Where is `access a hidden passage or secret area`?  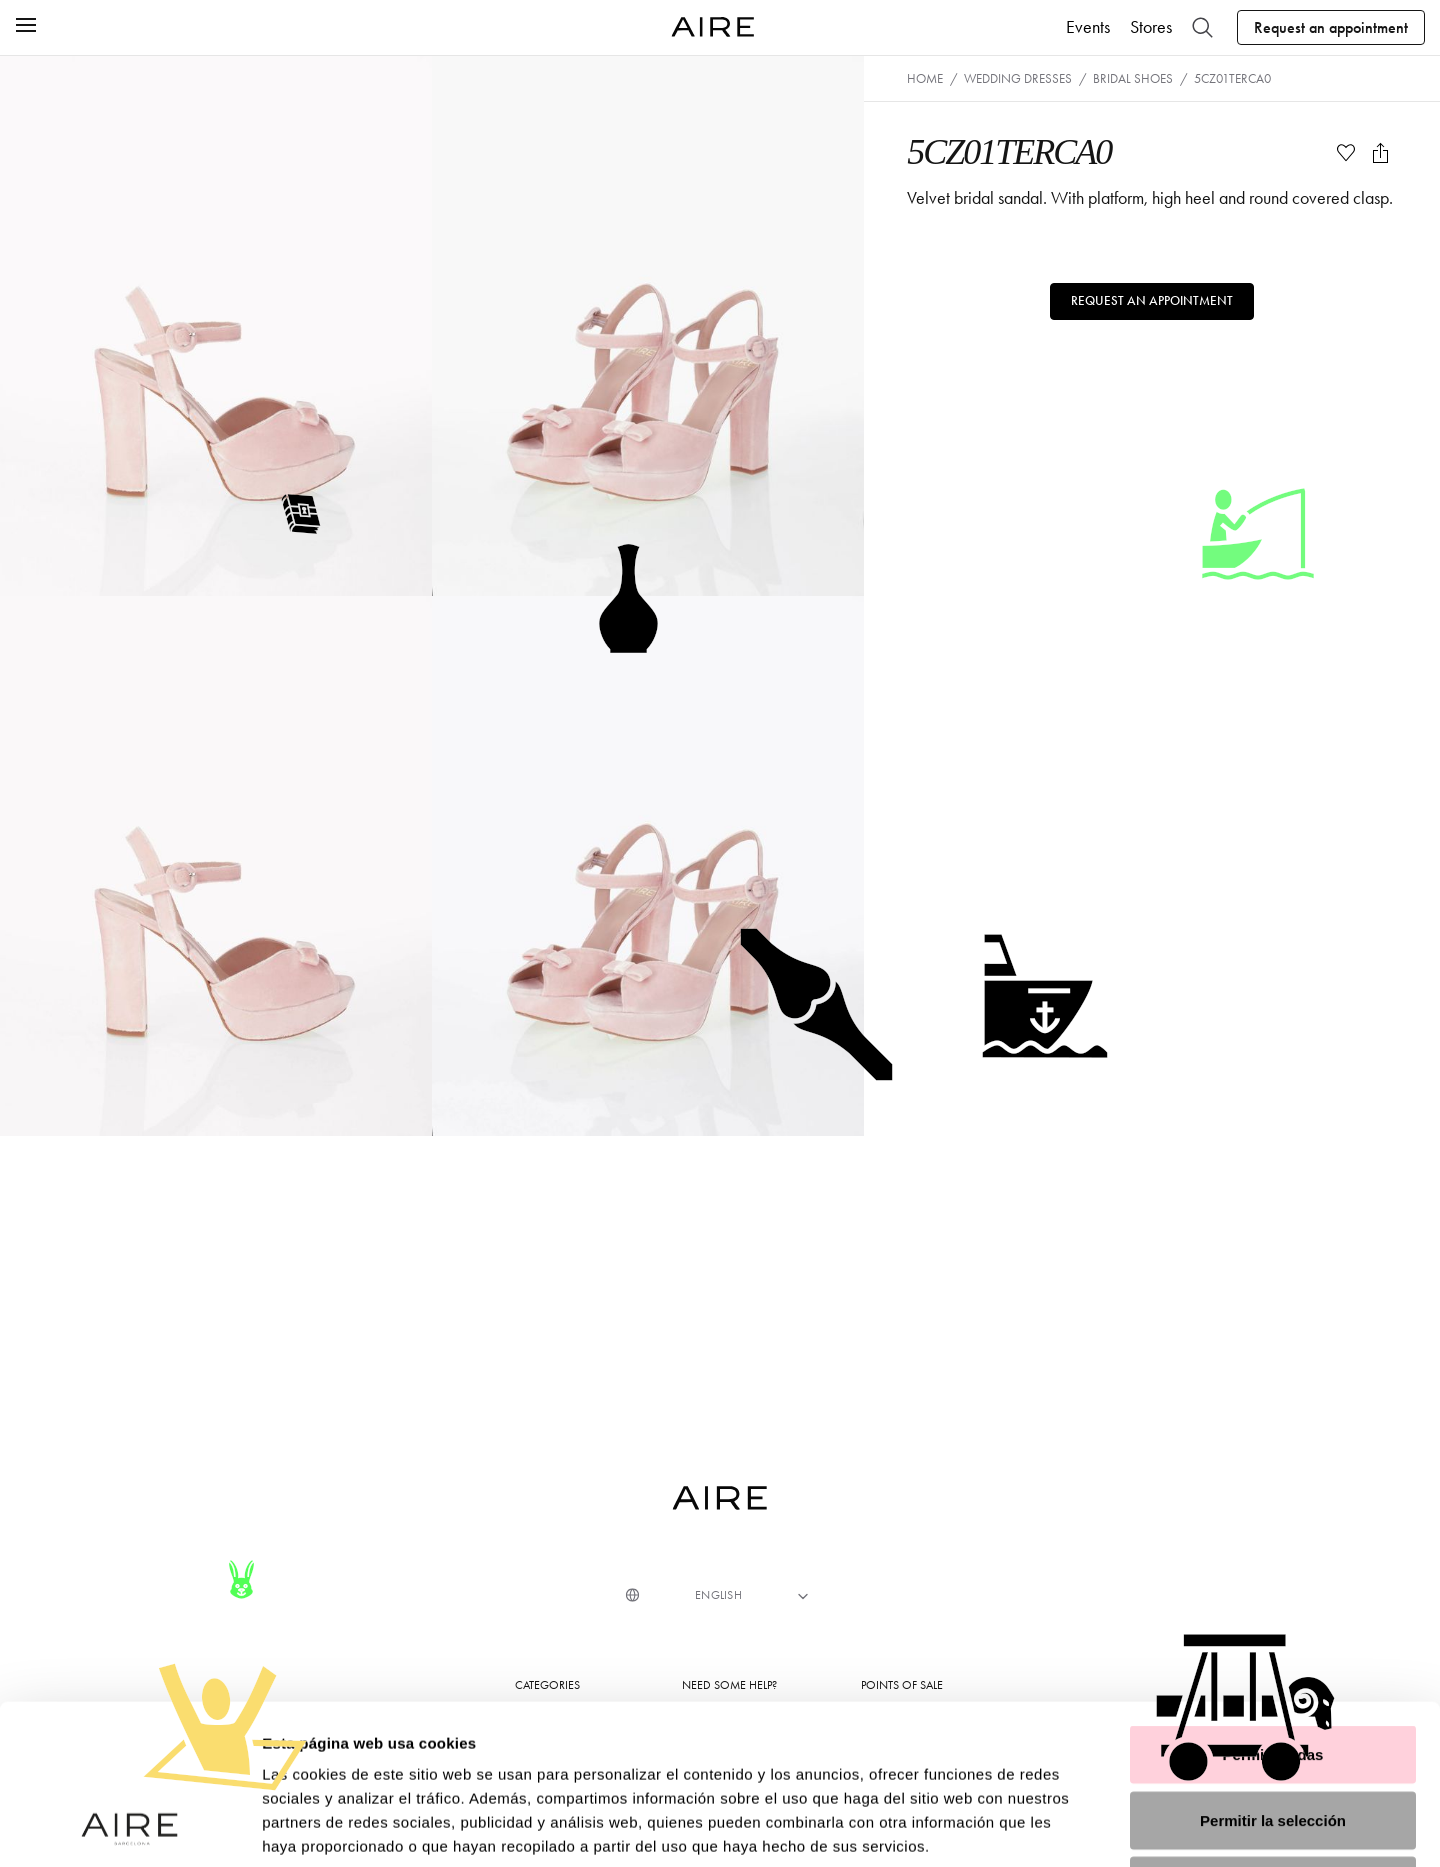 access a hidden passage or secret area is located at coordinates (225, 1727).